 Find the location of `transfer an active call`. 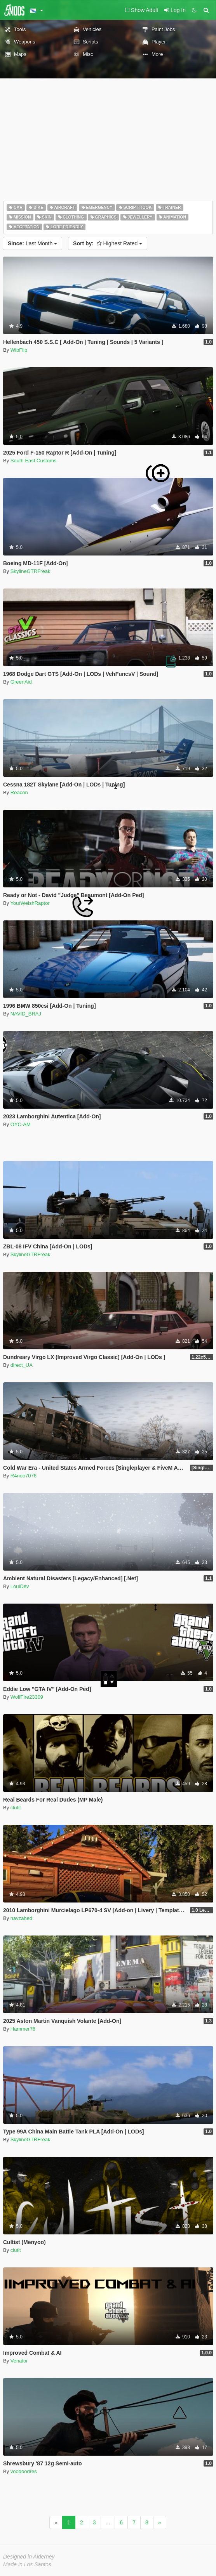

transfer an active call is located at coordinates (83, 906).